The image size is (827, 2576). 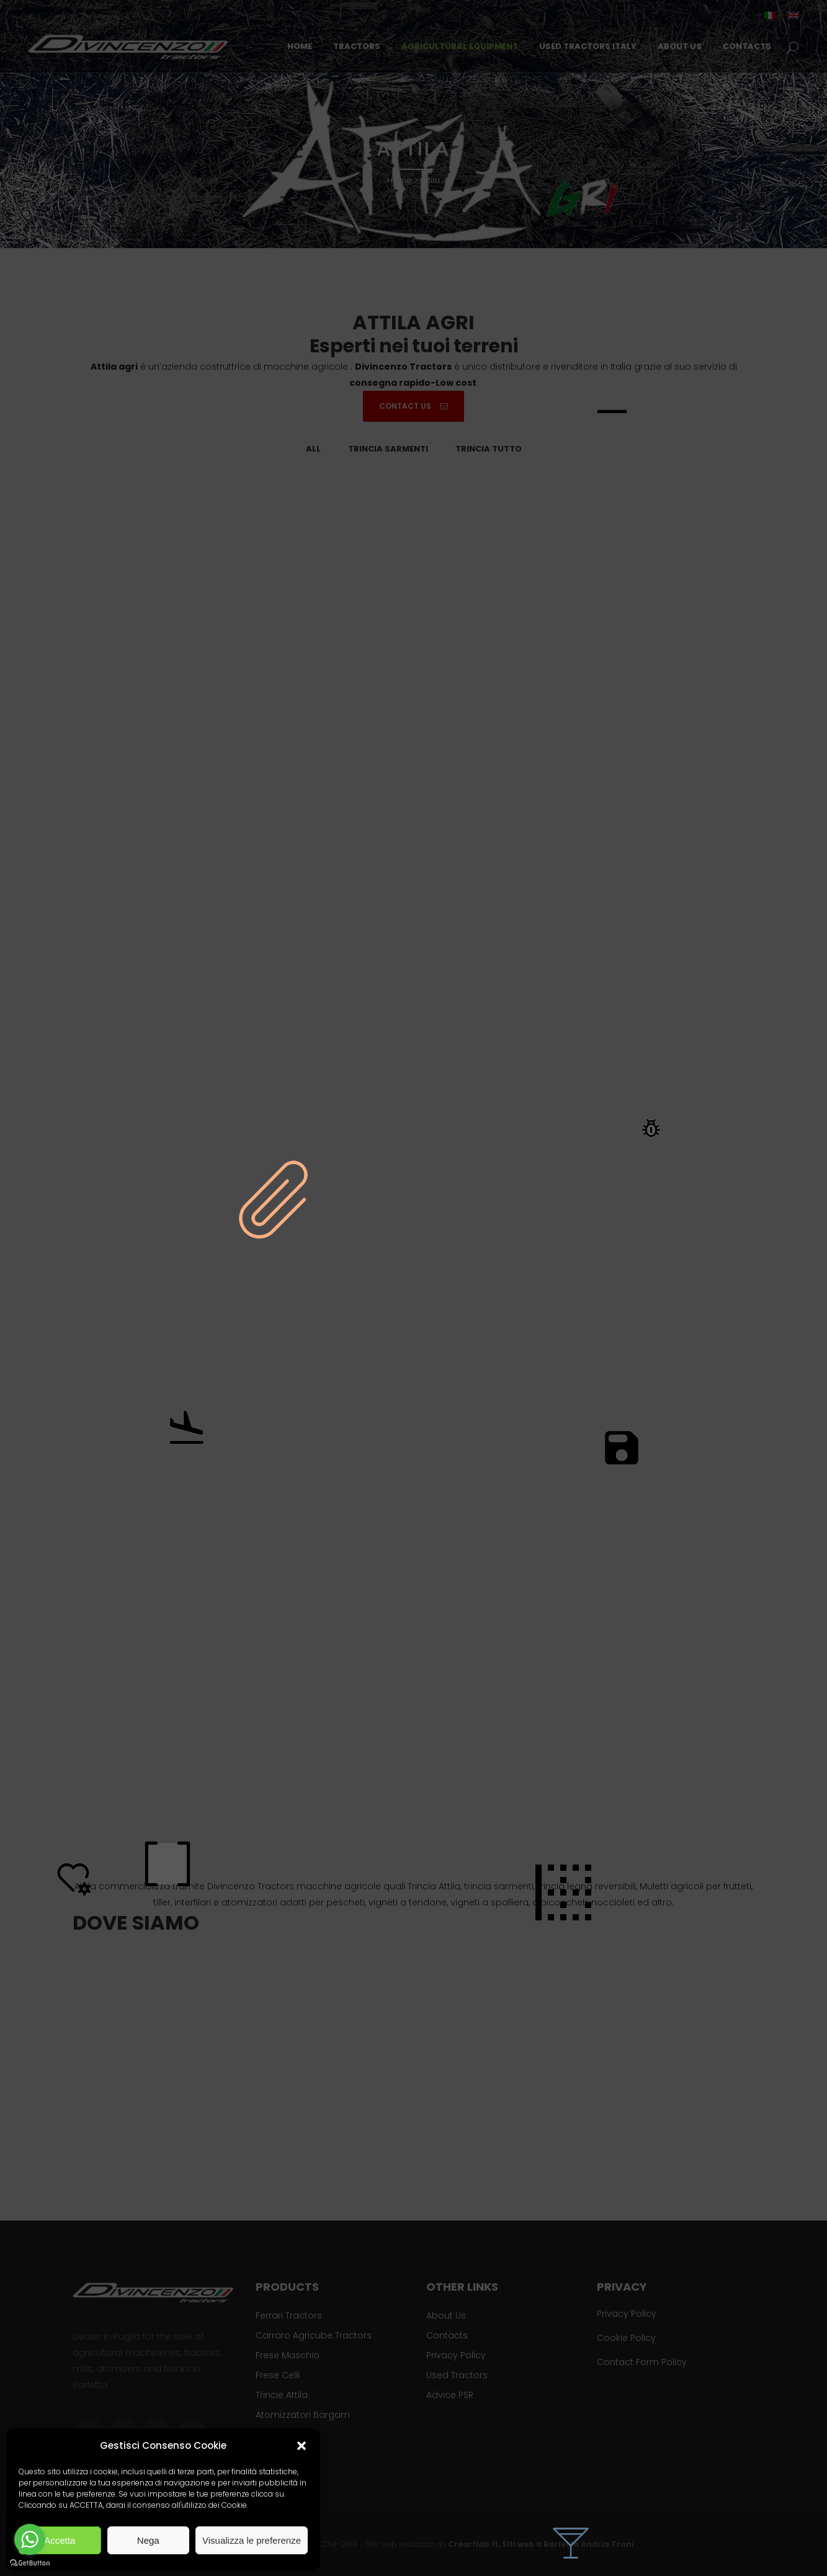 What do you see at coordinates (651, 1128) in the screenshot?
I see `find pest control services nearby` at bounding box center [651, 1128].